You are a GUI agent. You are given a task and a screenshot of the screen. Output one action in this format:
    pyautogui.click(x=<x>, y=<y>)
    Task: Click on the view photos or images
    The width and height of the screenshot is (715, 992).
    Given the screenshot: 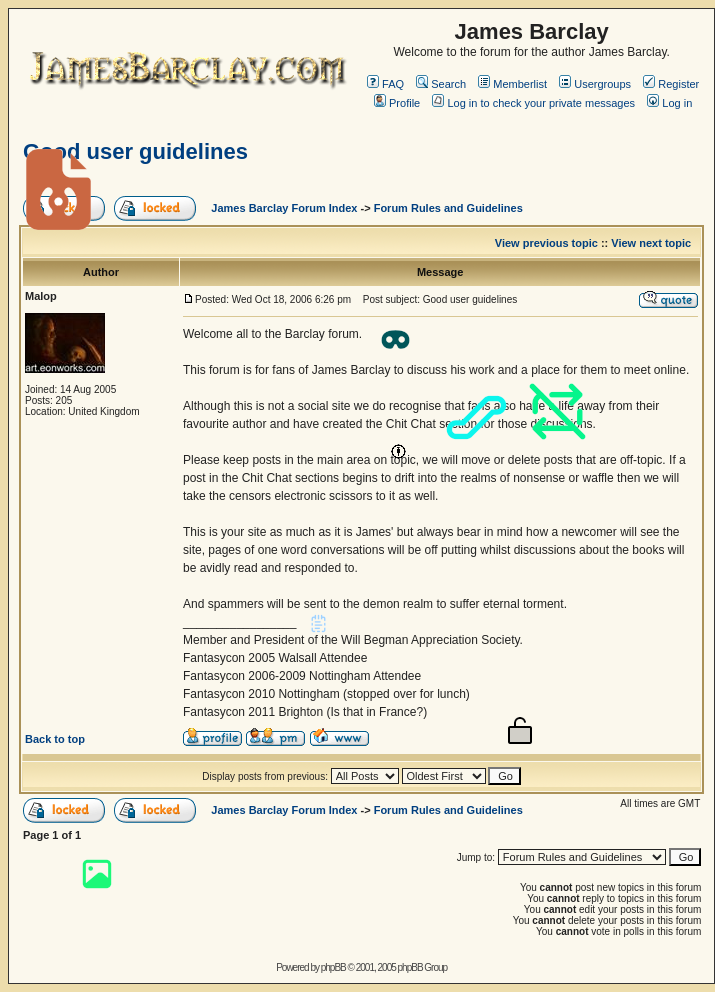 What is the action you would take?
    pyautogui.click(x=97, y=874)
    